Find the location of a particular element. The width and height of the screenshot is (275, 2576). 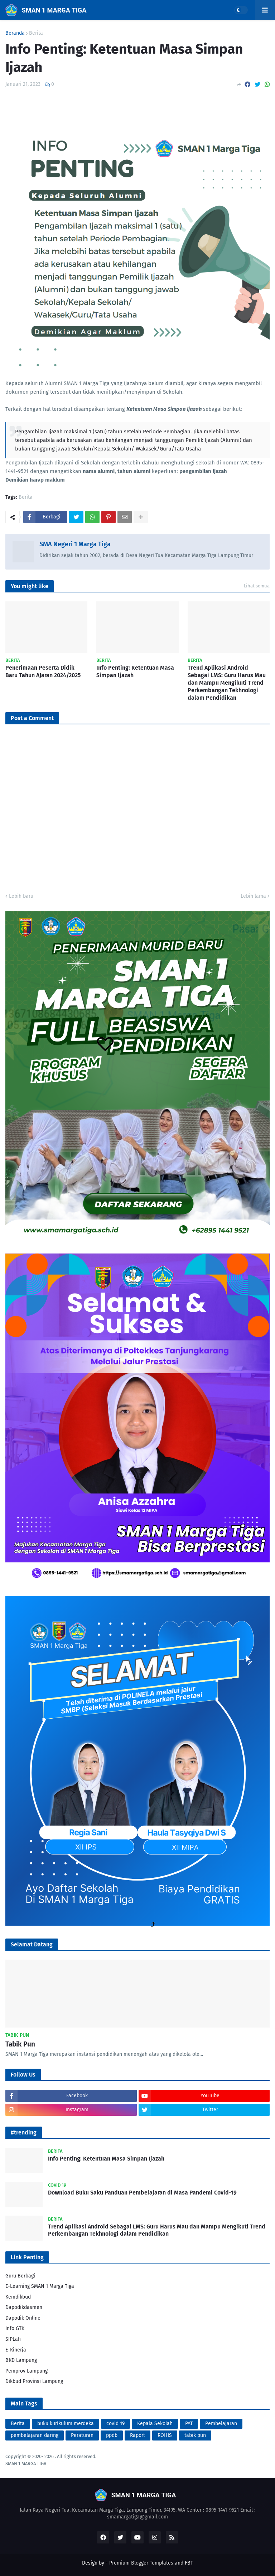

navigate forward and up in a hierarchy is located at coordinates (153, 1924).